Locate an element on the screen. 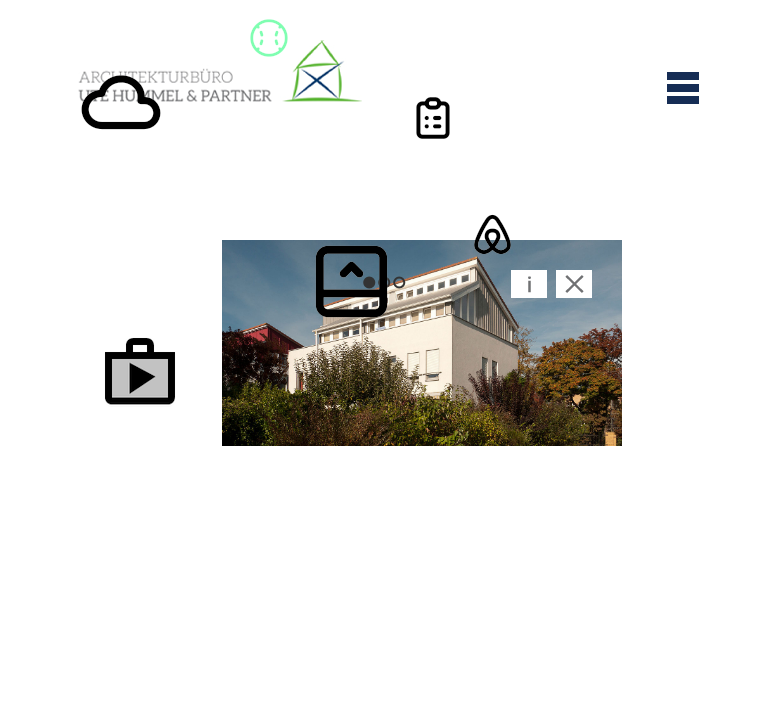  view baseball scores or stats is located at coordinates (269, 38).